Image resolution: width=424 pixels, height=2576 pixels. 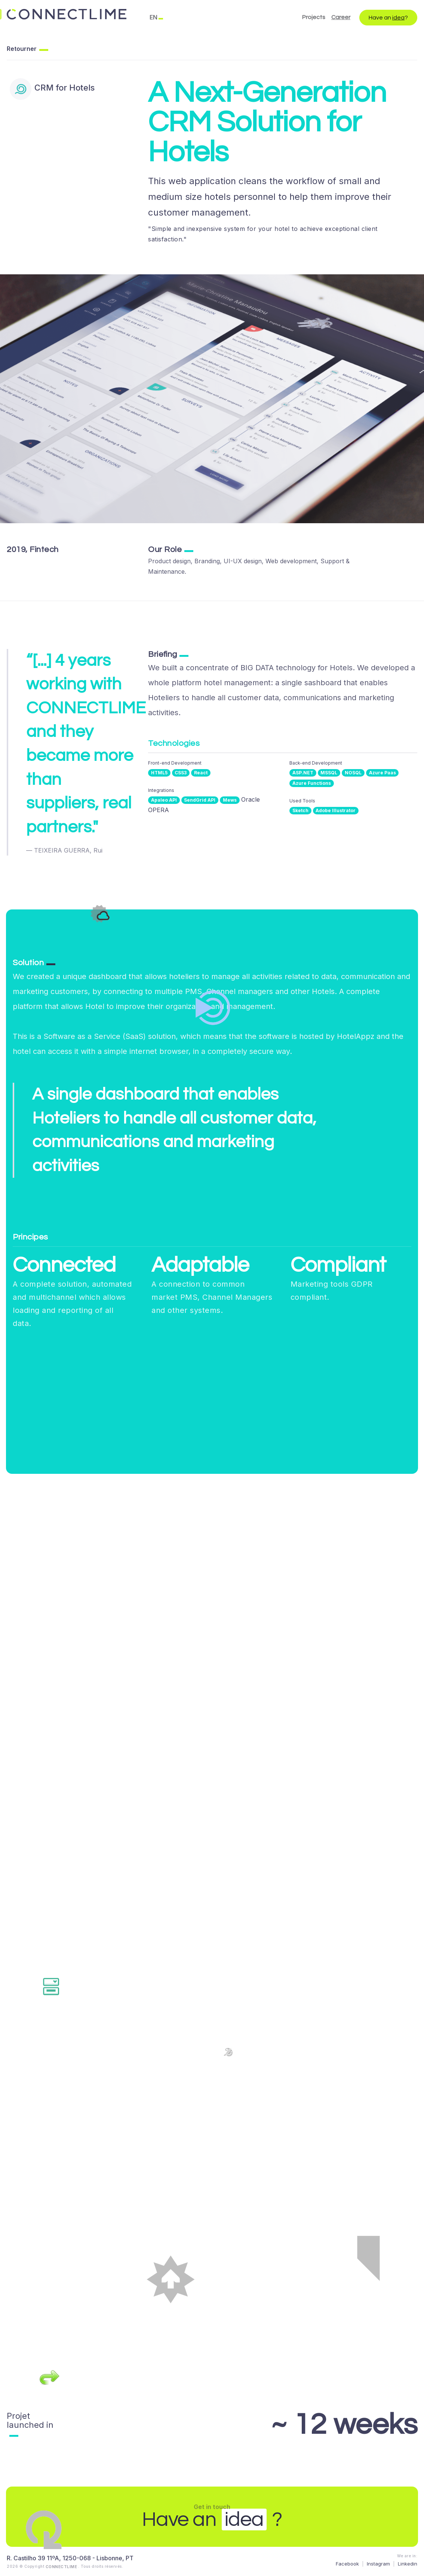 What do you see at coordinates (368, 2258) in the screenshot?
I see `set the starting point of a text selection` at bounding box center [368, 2258].